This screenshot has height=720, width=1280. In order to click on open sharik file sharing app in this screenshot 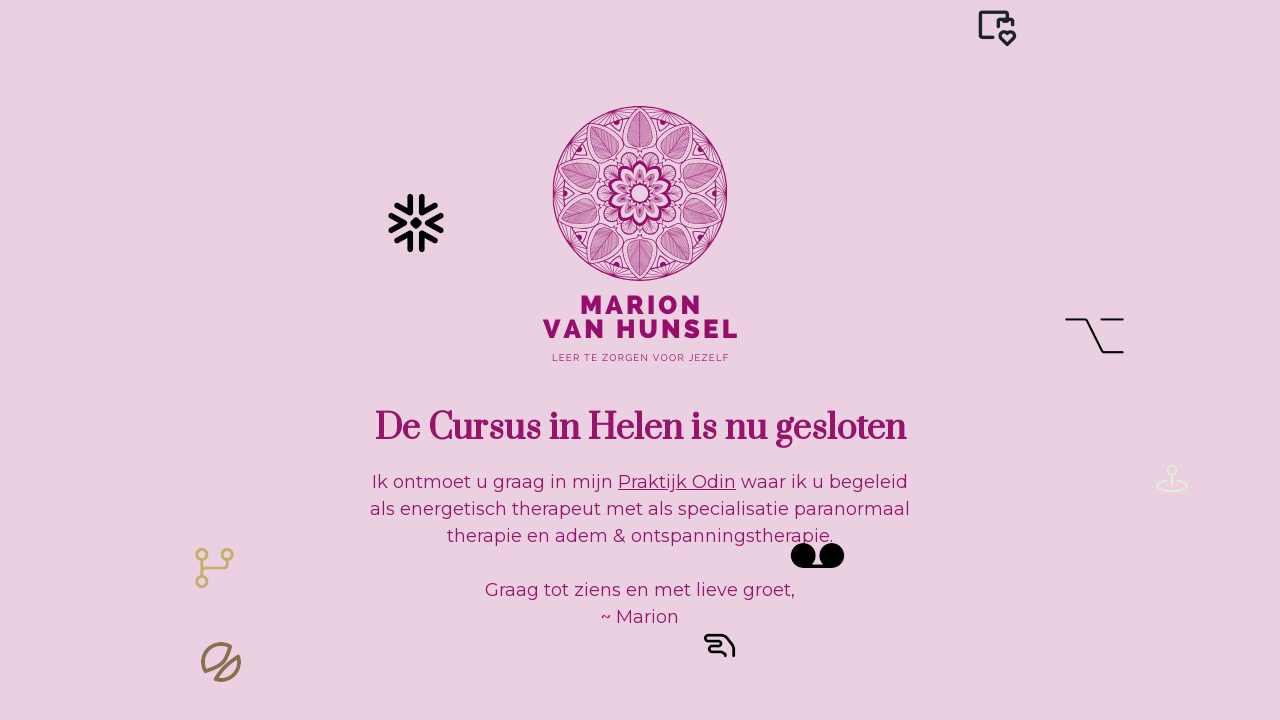, I will do `click(221, 662)`.